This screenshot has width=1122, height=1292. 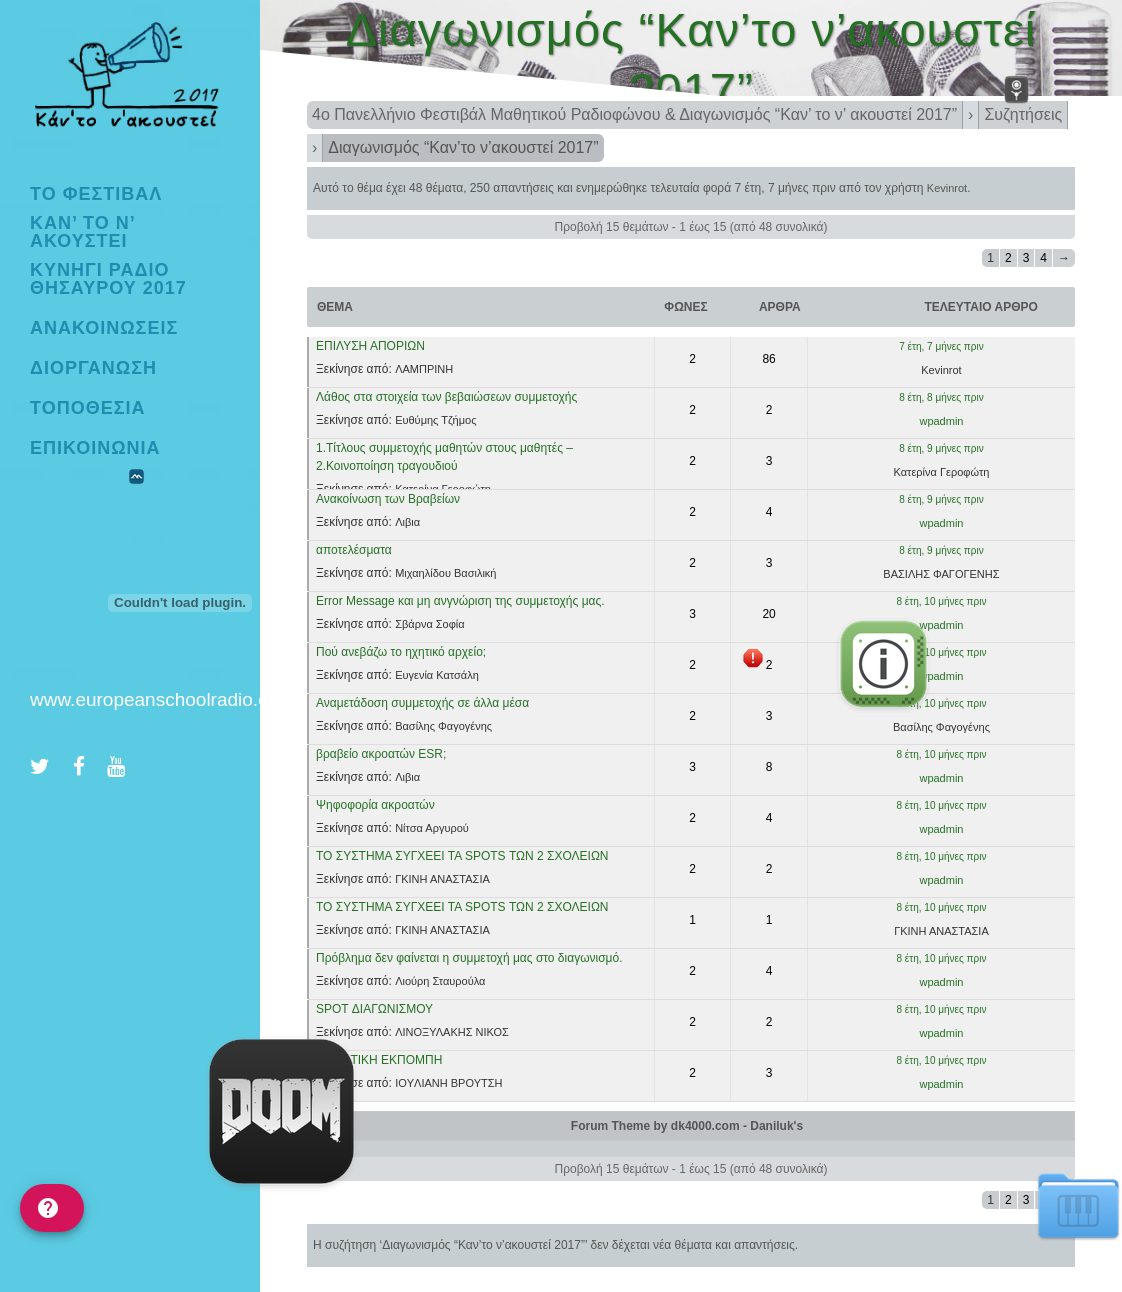 I want to click on view hardware information and system specs, so click(x=883, y=665).